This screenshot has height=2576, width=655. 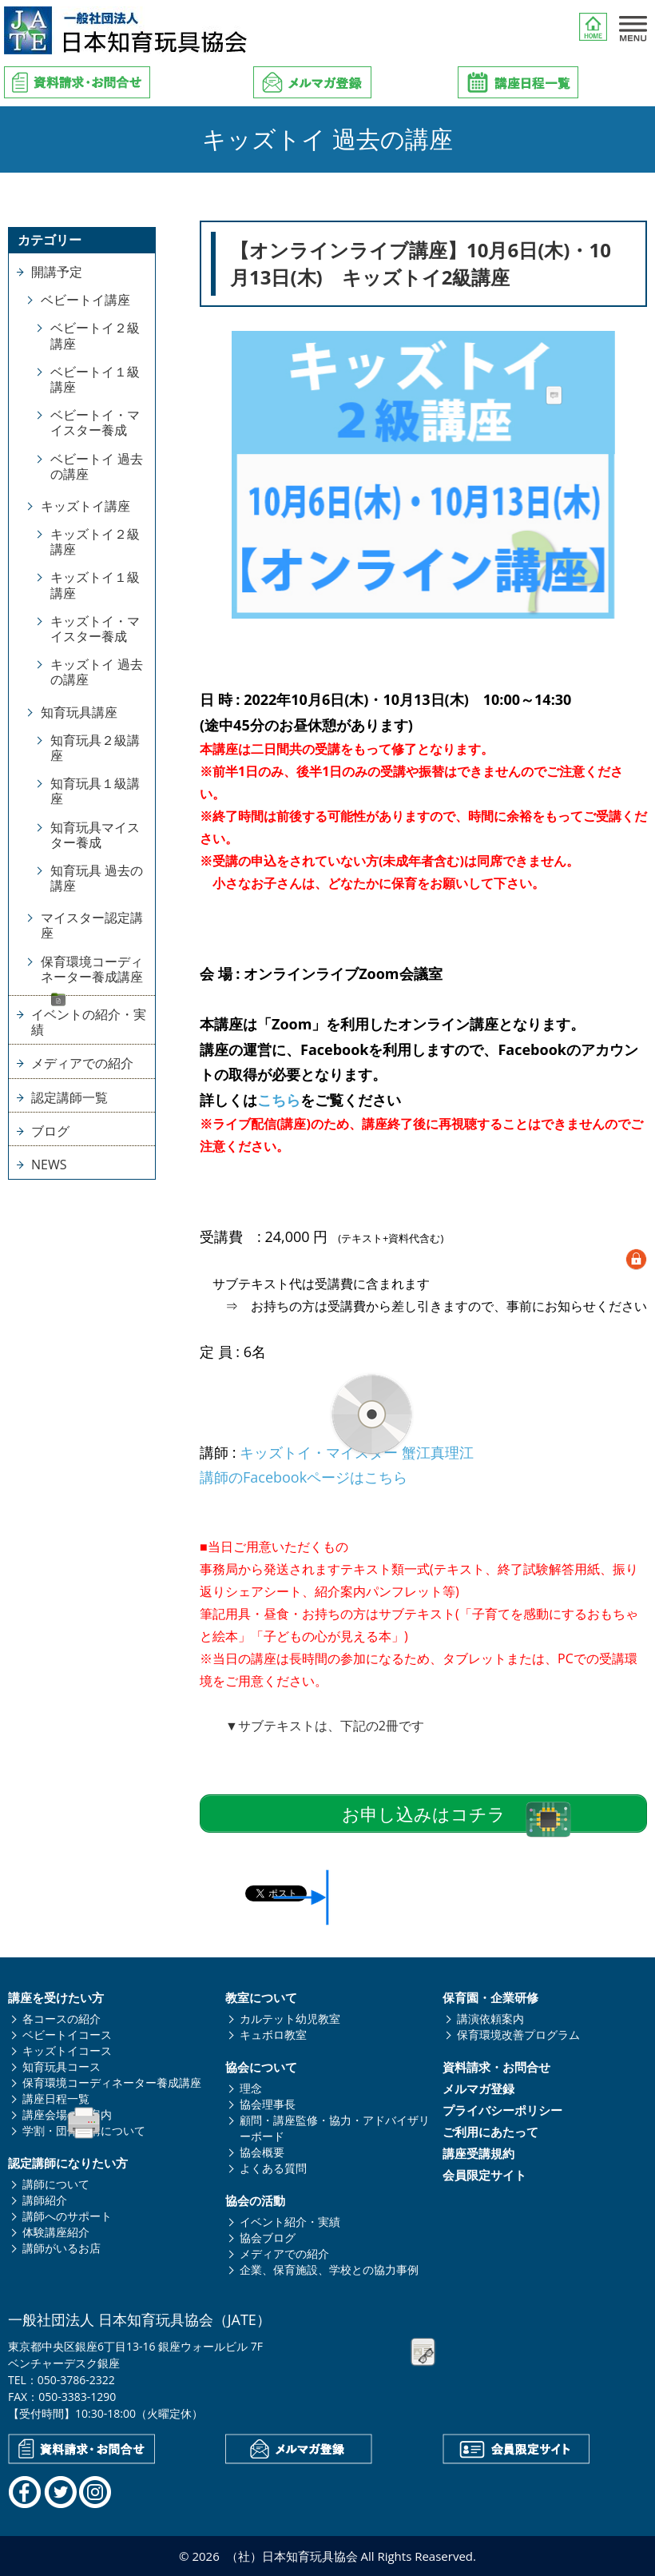 What do you see at coordinates (301, 1897) in the screenshot?
I see `go to the last item or page` at bounding box center [301, 1897].